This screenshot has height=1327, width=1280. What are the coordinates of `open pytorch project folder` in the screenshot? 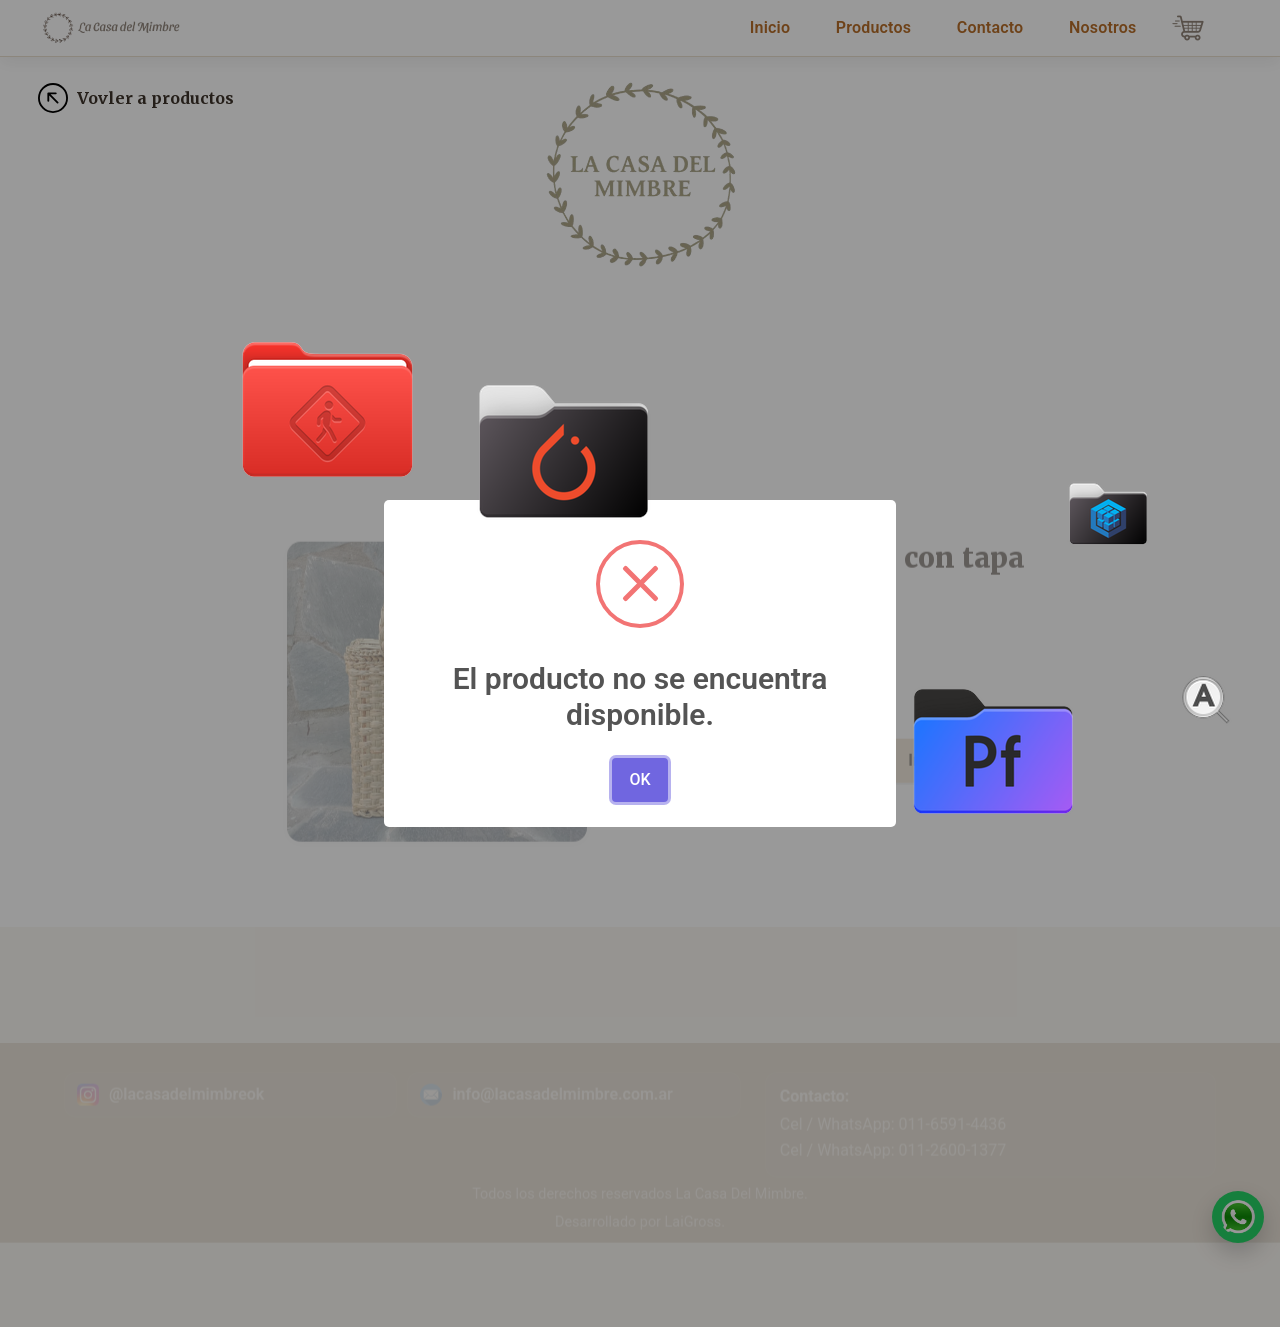 It's located at (563, 456).